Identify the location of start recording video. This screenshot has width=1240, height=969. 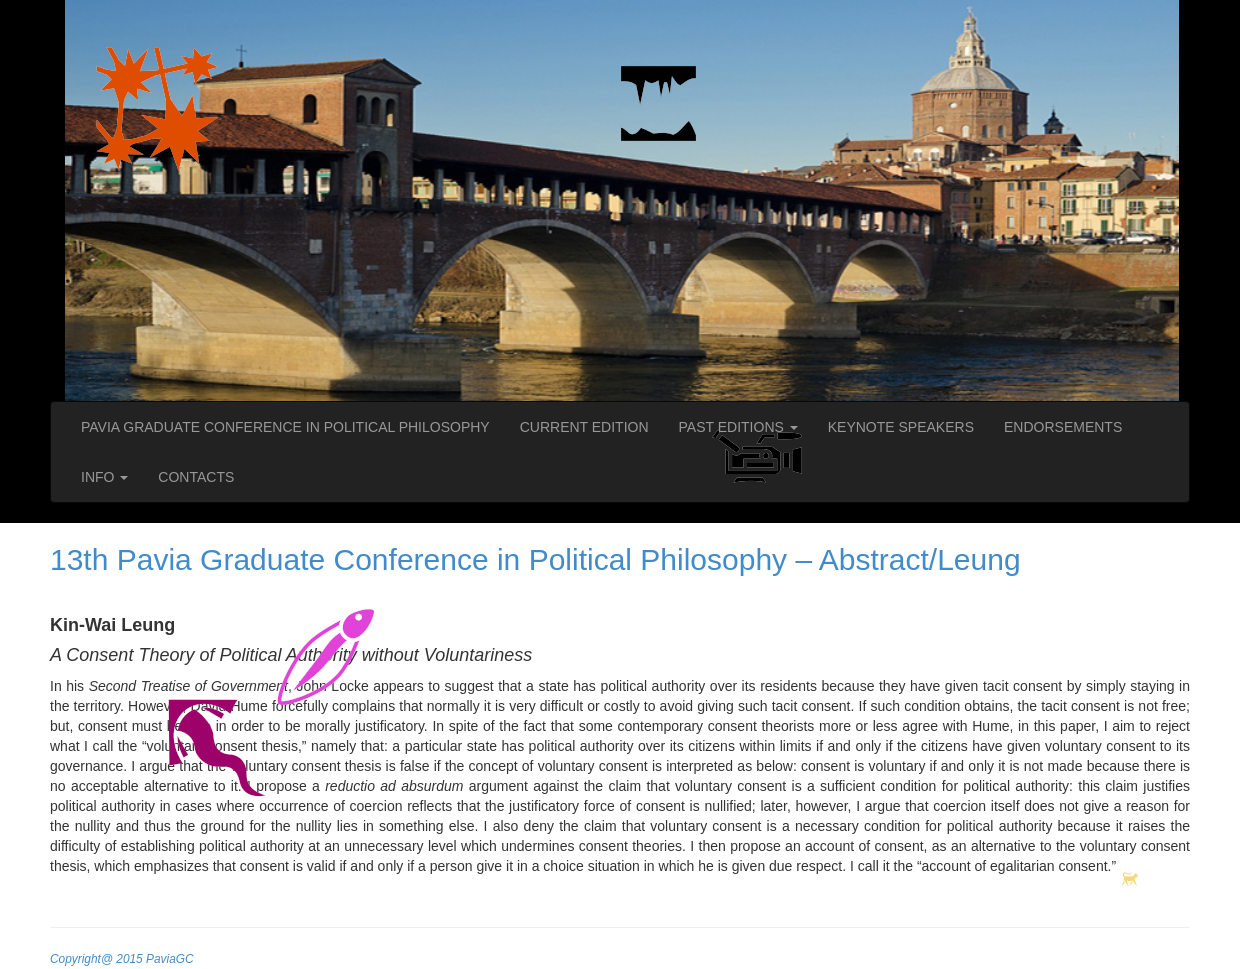
(757, 456).